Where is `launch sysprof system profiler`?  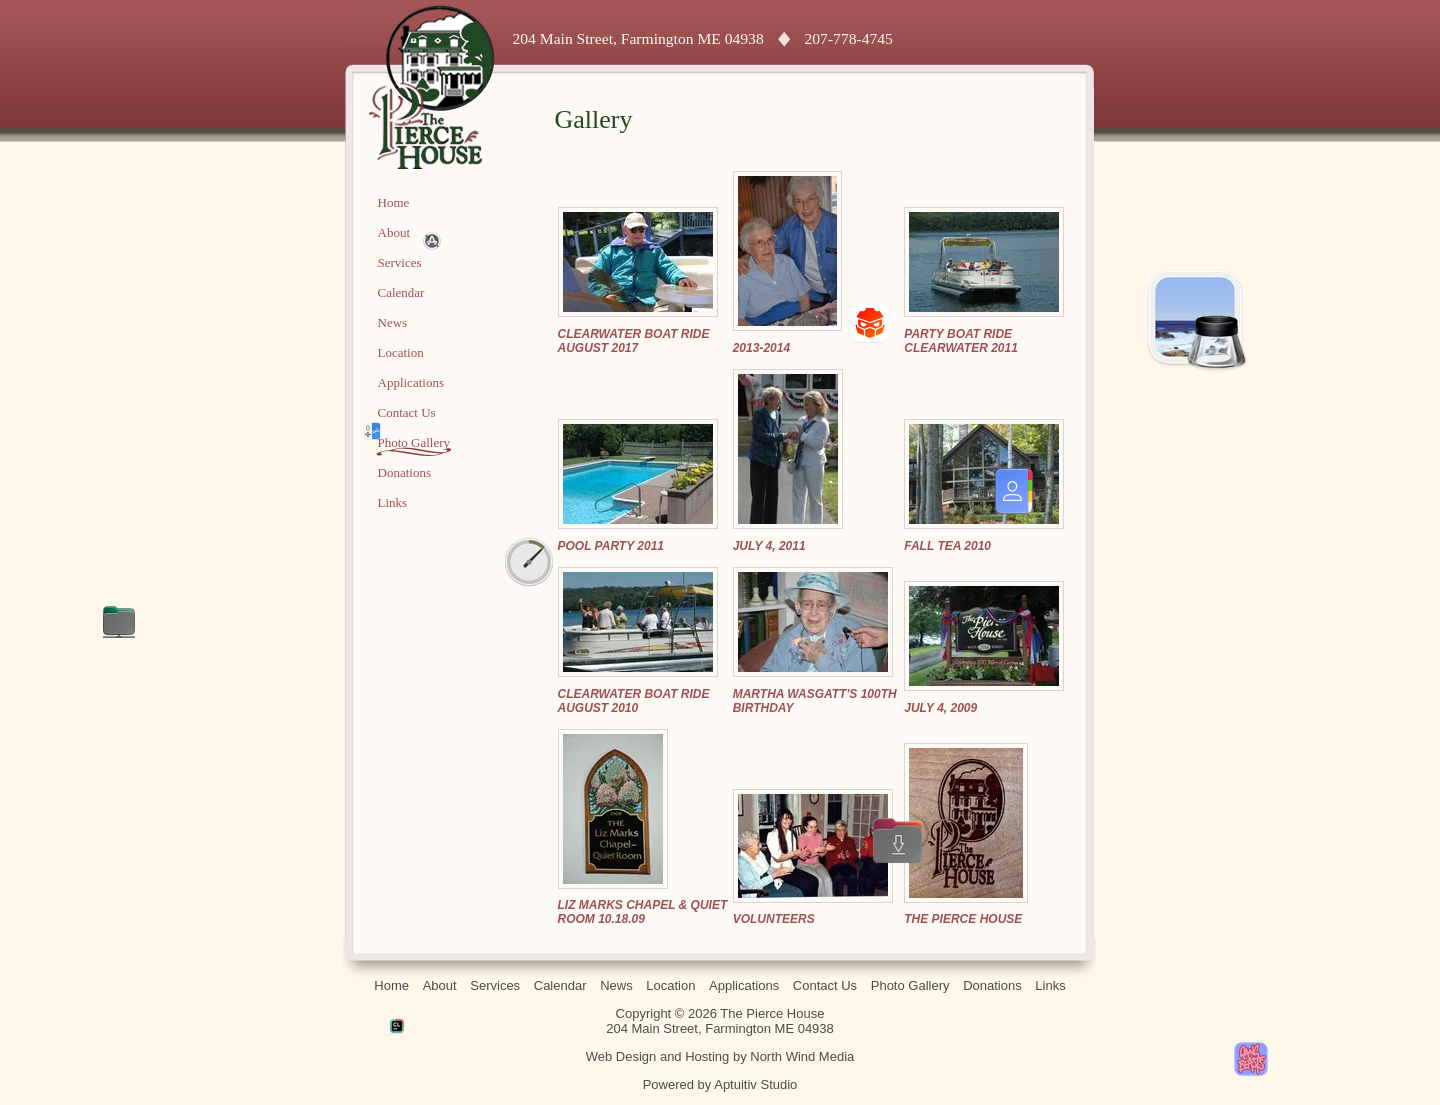
launch sysprof system profiler is located at coordinates (529, 562).